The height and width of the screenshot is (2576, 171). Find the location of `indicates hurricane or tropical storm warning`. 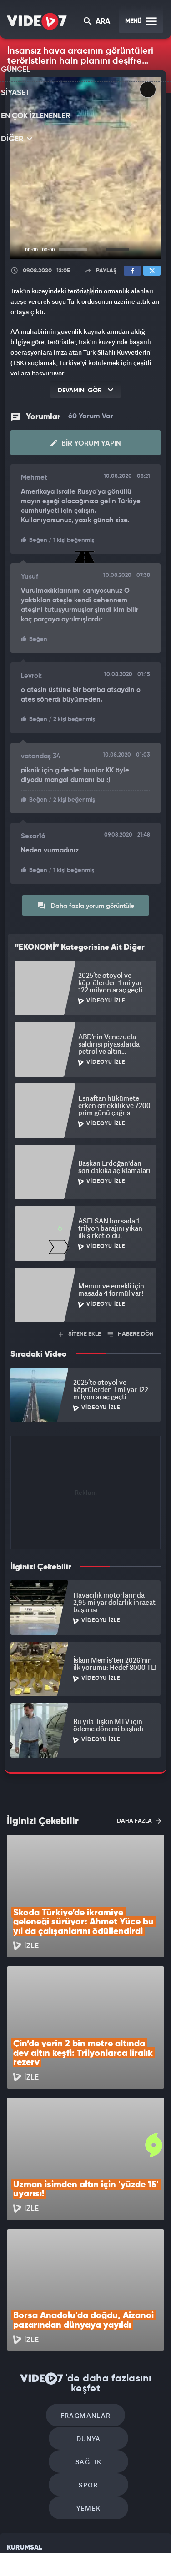

indicates hurricane or tropical storm warning is located at coordinates (154, 2145).